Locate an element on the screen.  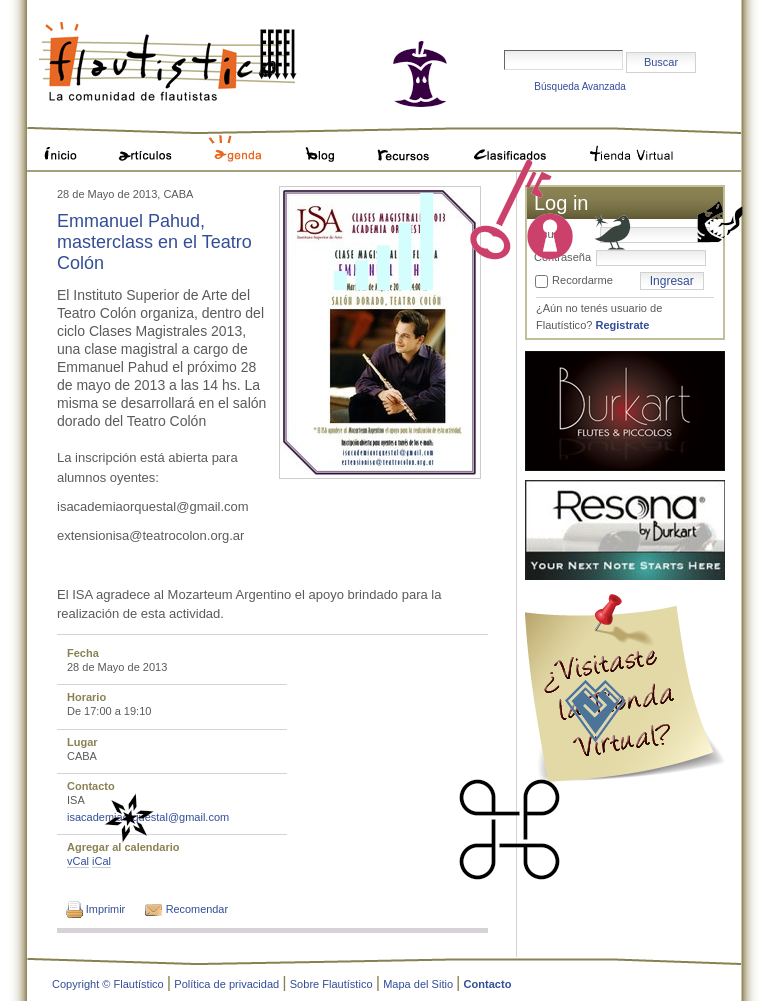
access castle or fortress defenses is located at coordinates (277, 54).